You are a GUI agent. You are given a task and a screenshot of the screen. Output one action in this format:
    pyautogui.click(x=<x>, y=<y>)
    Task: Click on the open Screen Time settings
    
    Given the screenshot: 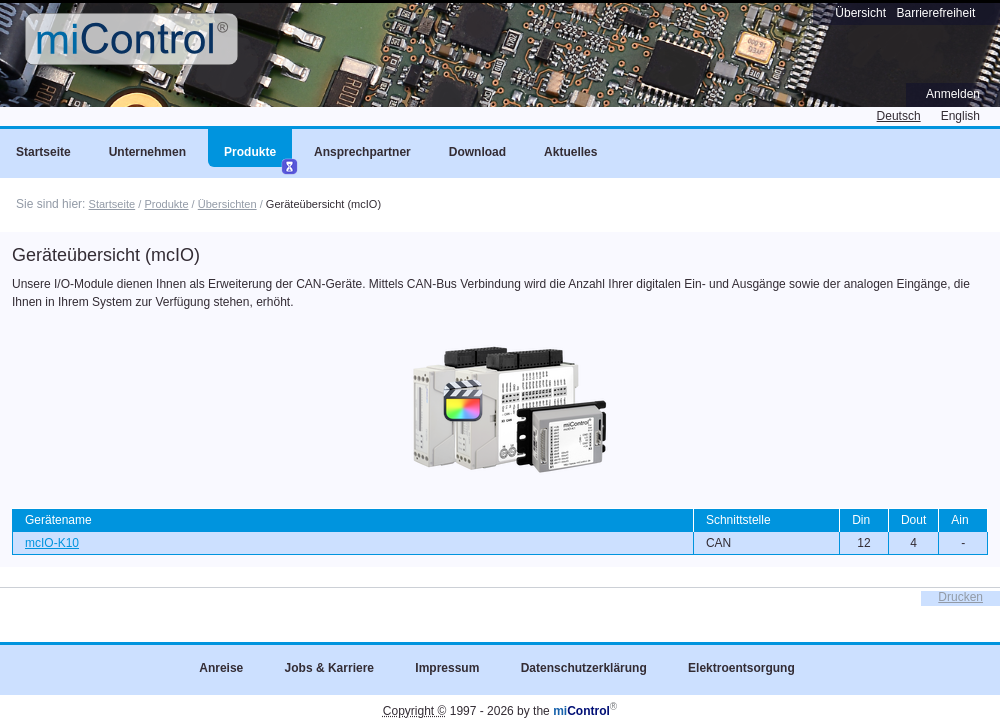 What is the action you would take?
    pyautogui.click(x=289, y=166)
    